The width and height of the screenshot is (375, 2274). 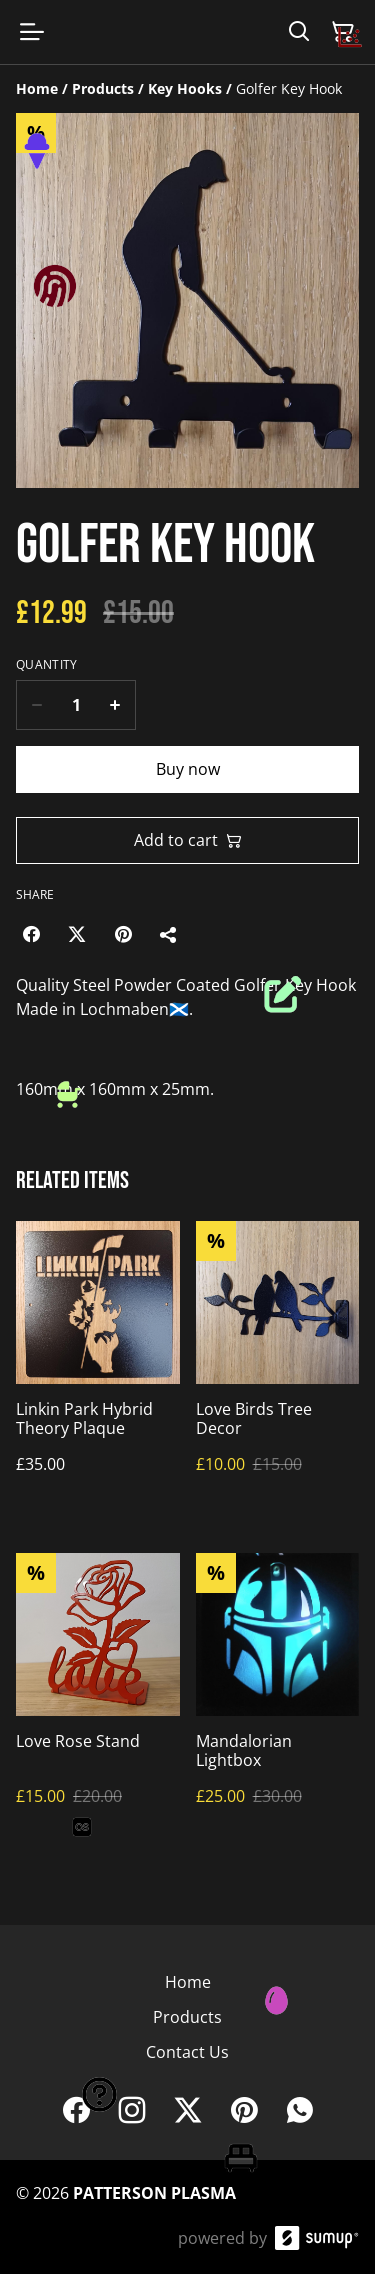 I want to click on indicates food or breakfast-related content, so click(x=276, y=2000).